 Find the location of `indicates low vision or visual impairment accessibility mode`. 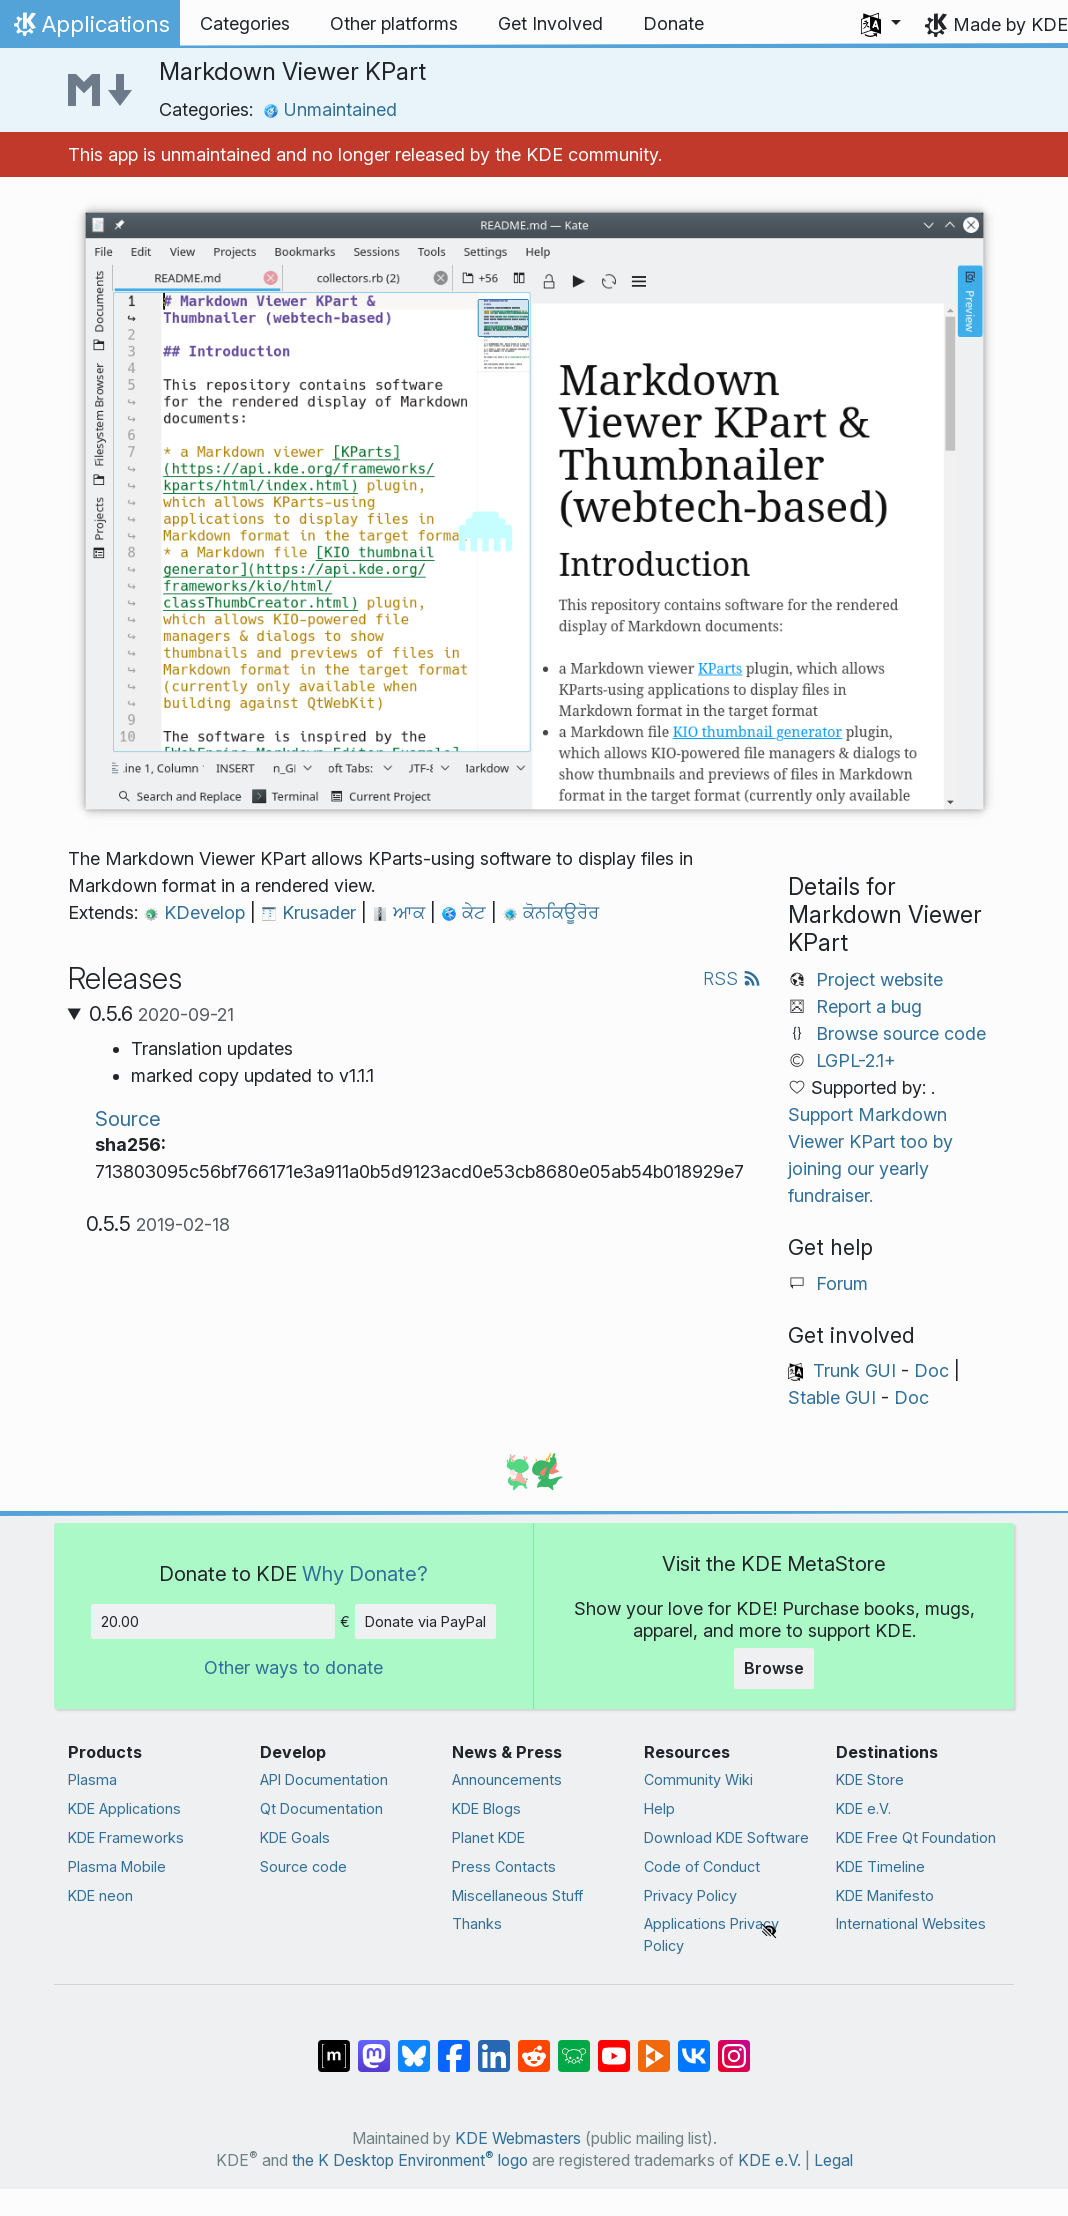

indicates low vision or visual impairment accessibility mode is located at coordinates (769, 1931).